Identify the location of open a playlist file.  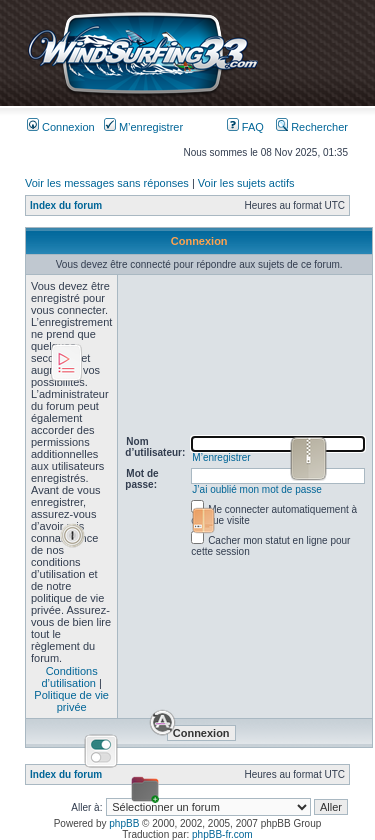
(66, 362).